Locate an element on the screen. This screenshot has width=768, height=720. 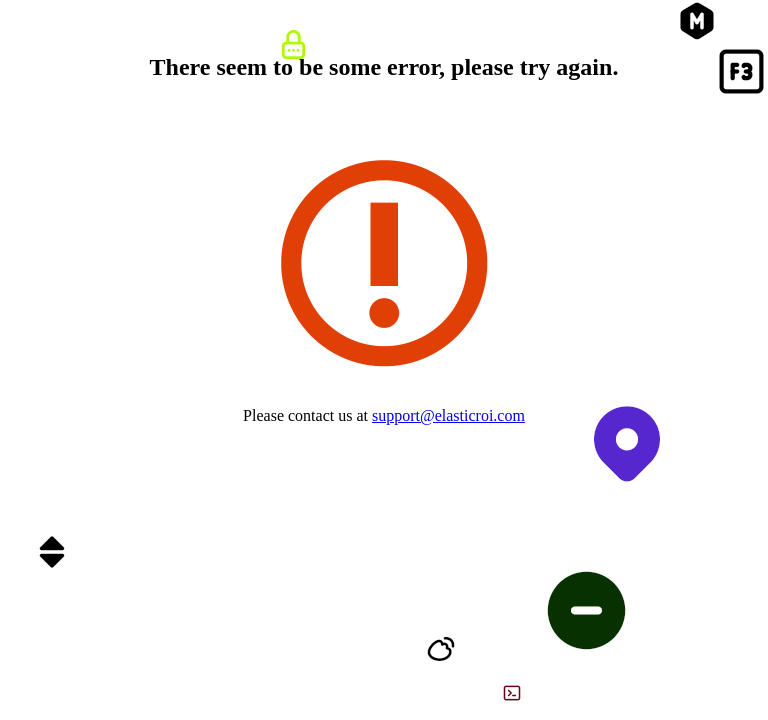
expand or collapse a dropdown menu is located at coordinates (52, 552).